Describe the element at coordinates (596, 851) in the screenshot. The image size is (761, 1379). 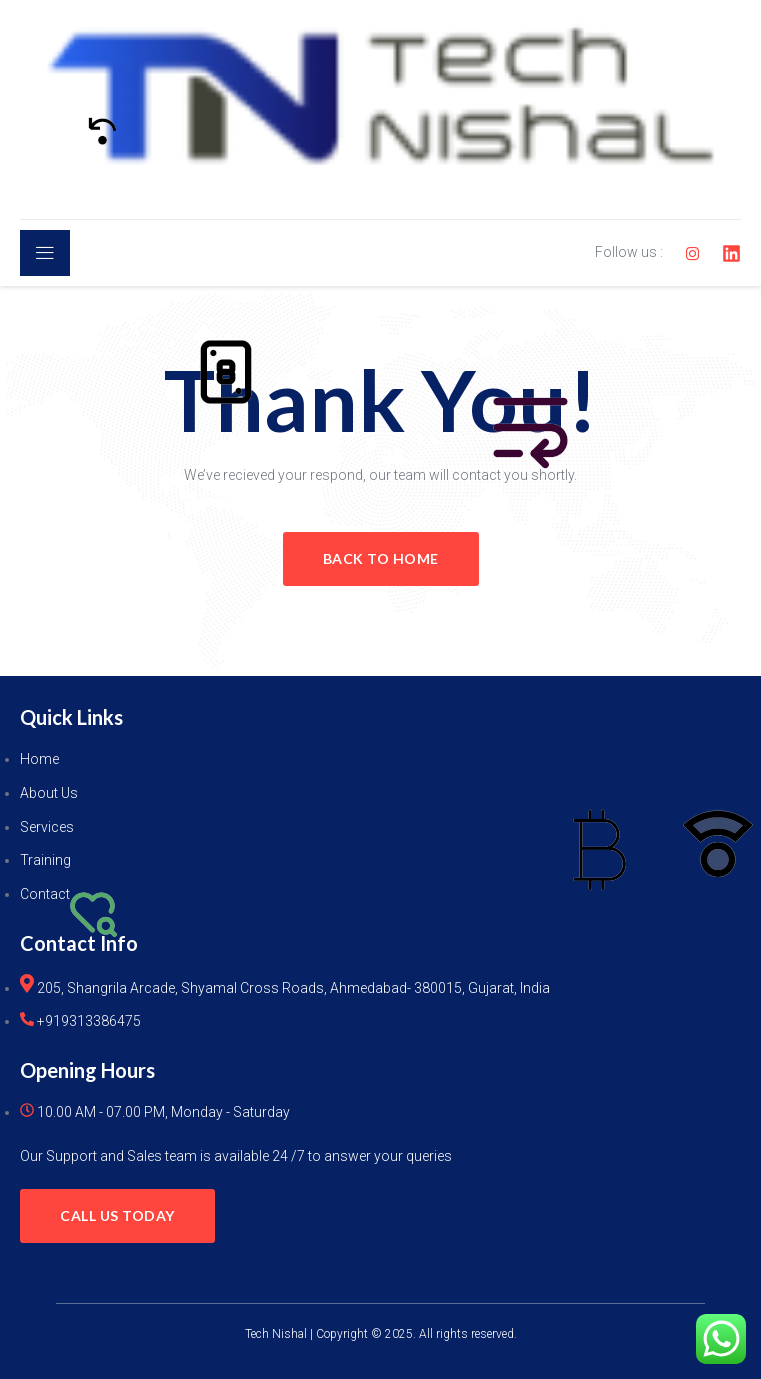
I see `view bitcoin balance or wallet` at that location.